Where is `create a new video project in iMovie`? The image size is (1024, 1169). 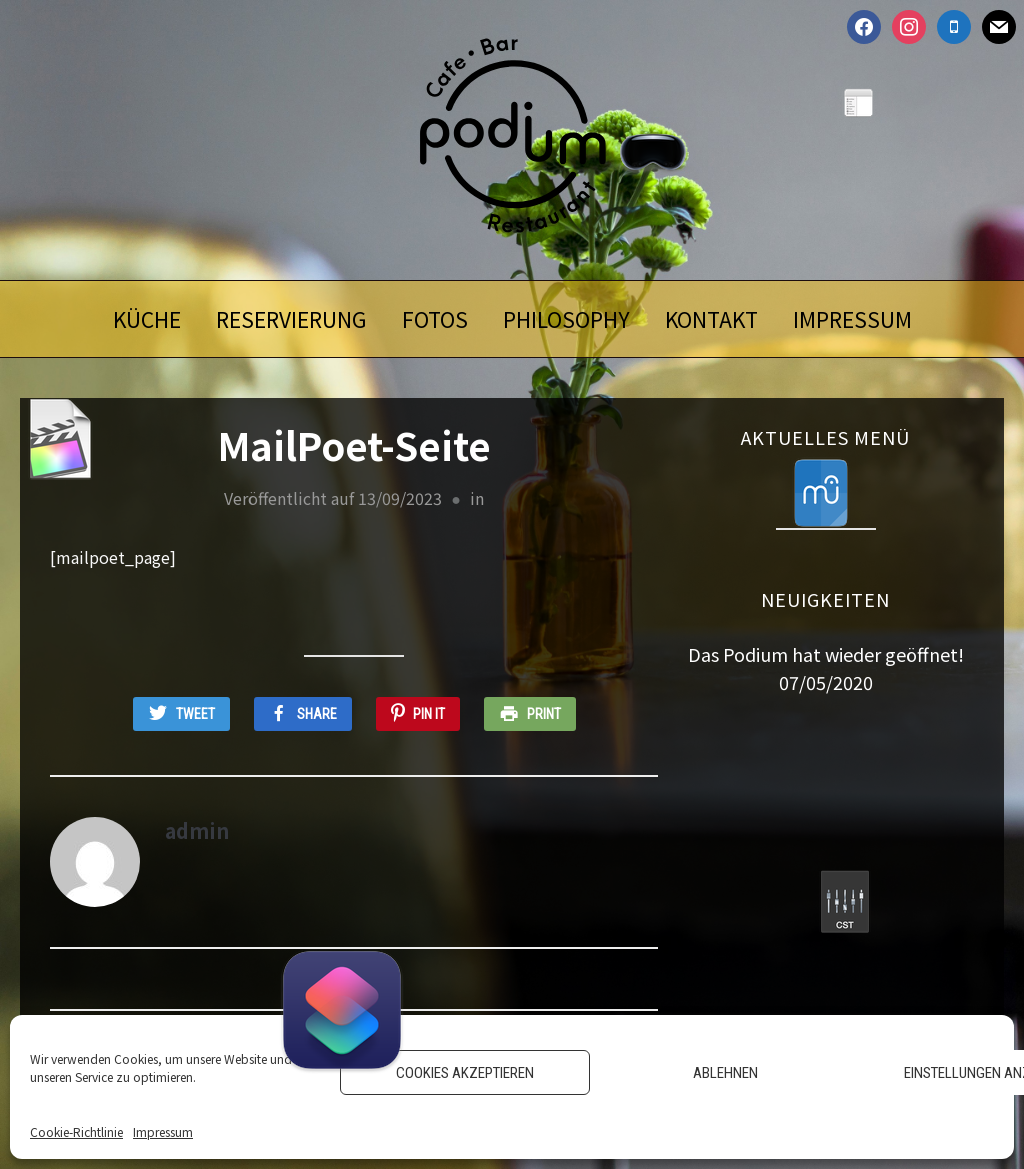 create a new video project in iMovie is located at coordinates (60, 440).